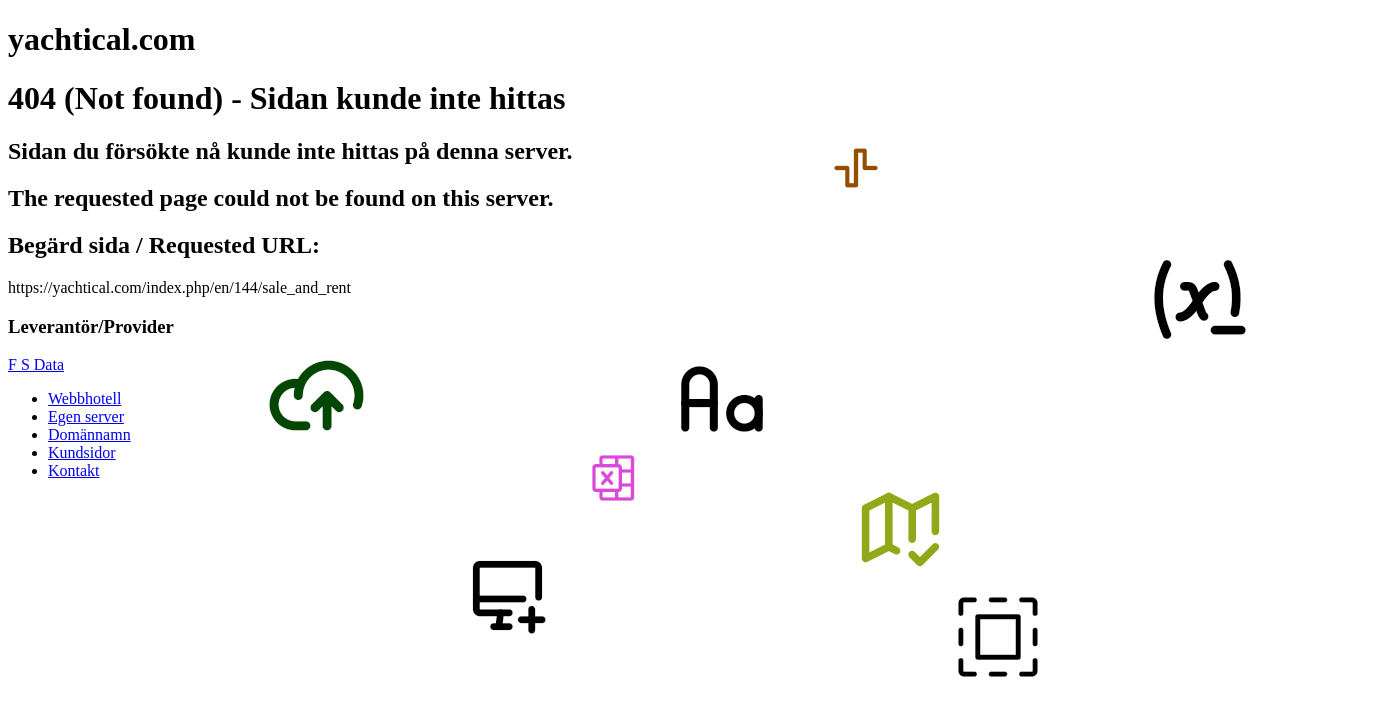  I want to click on toggle square wave signal output, so click(856, 168).